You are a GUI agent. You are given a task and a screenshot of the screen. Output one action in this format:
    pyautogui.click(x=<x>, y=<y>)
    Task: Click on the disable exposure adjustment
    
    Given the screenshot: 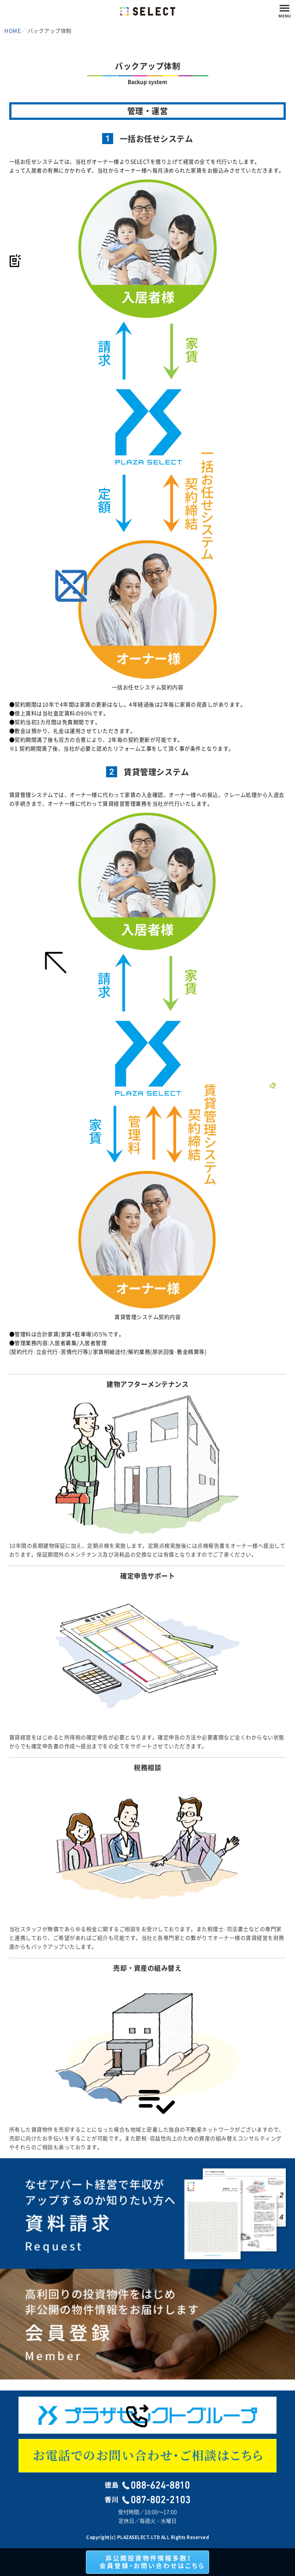 What is the action you would take?
    pyautogui.click(x=71, y=586)
    